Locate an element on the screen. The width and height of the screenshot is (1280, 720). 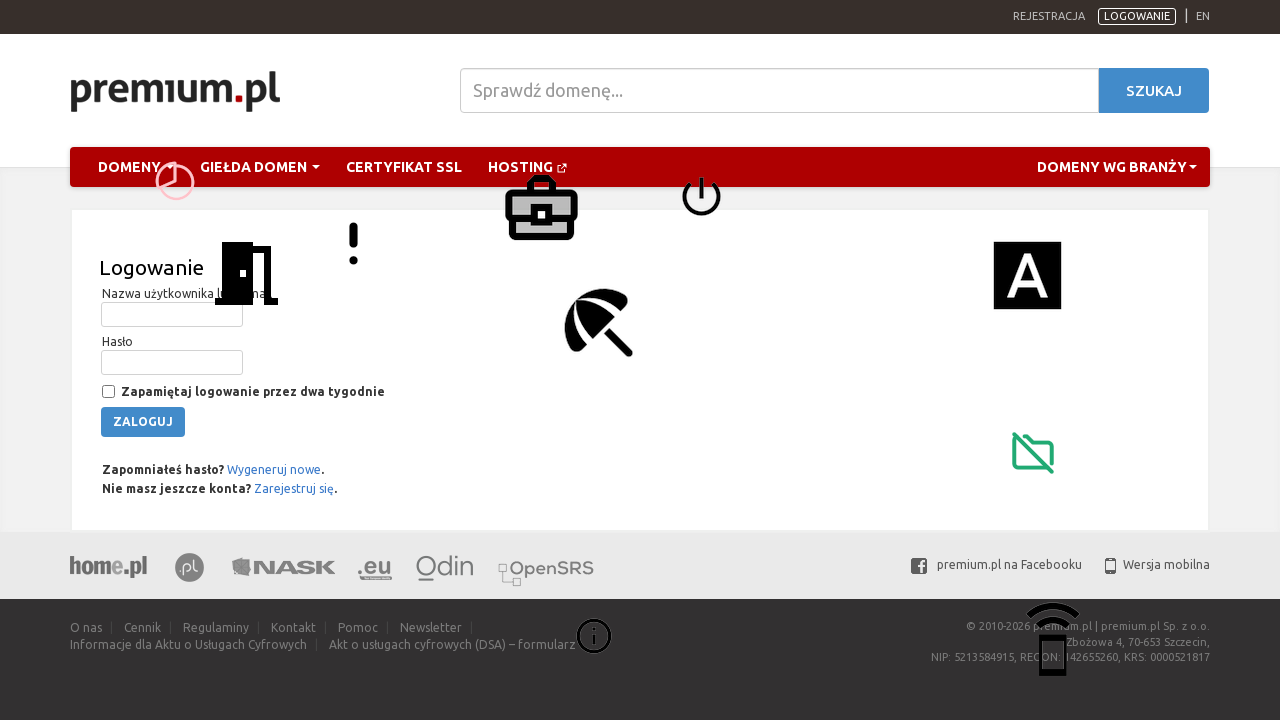
indicates a warning or alert requiring attention is located at coordinates (353, 243).